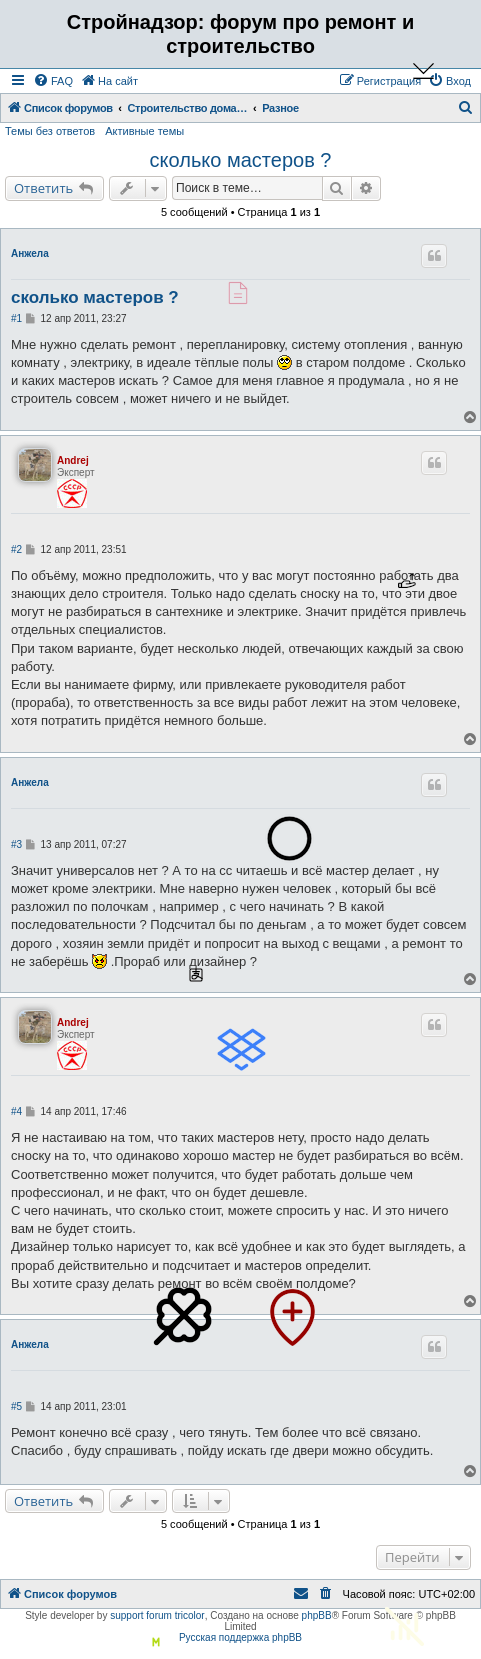 The height and width of the screenshot is (1659, 481). I want to click on no cellular signal available, so click(404, 1626).